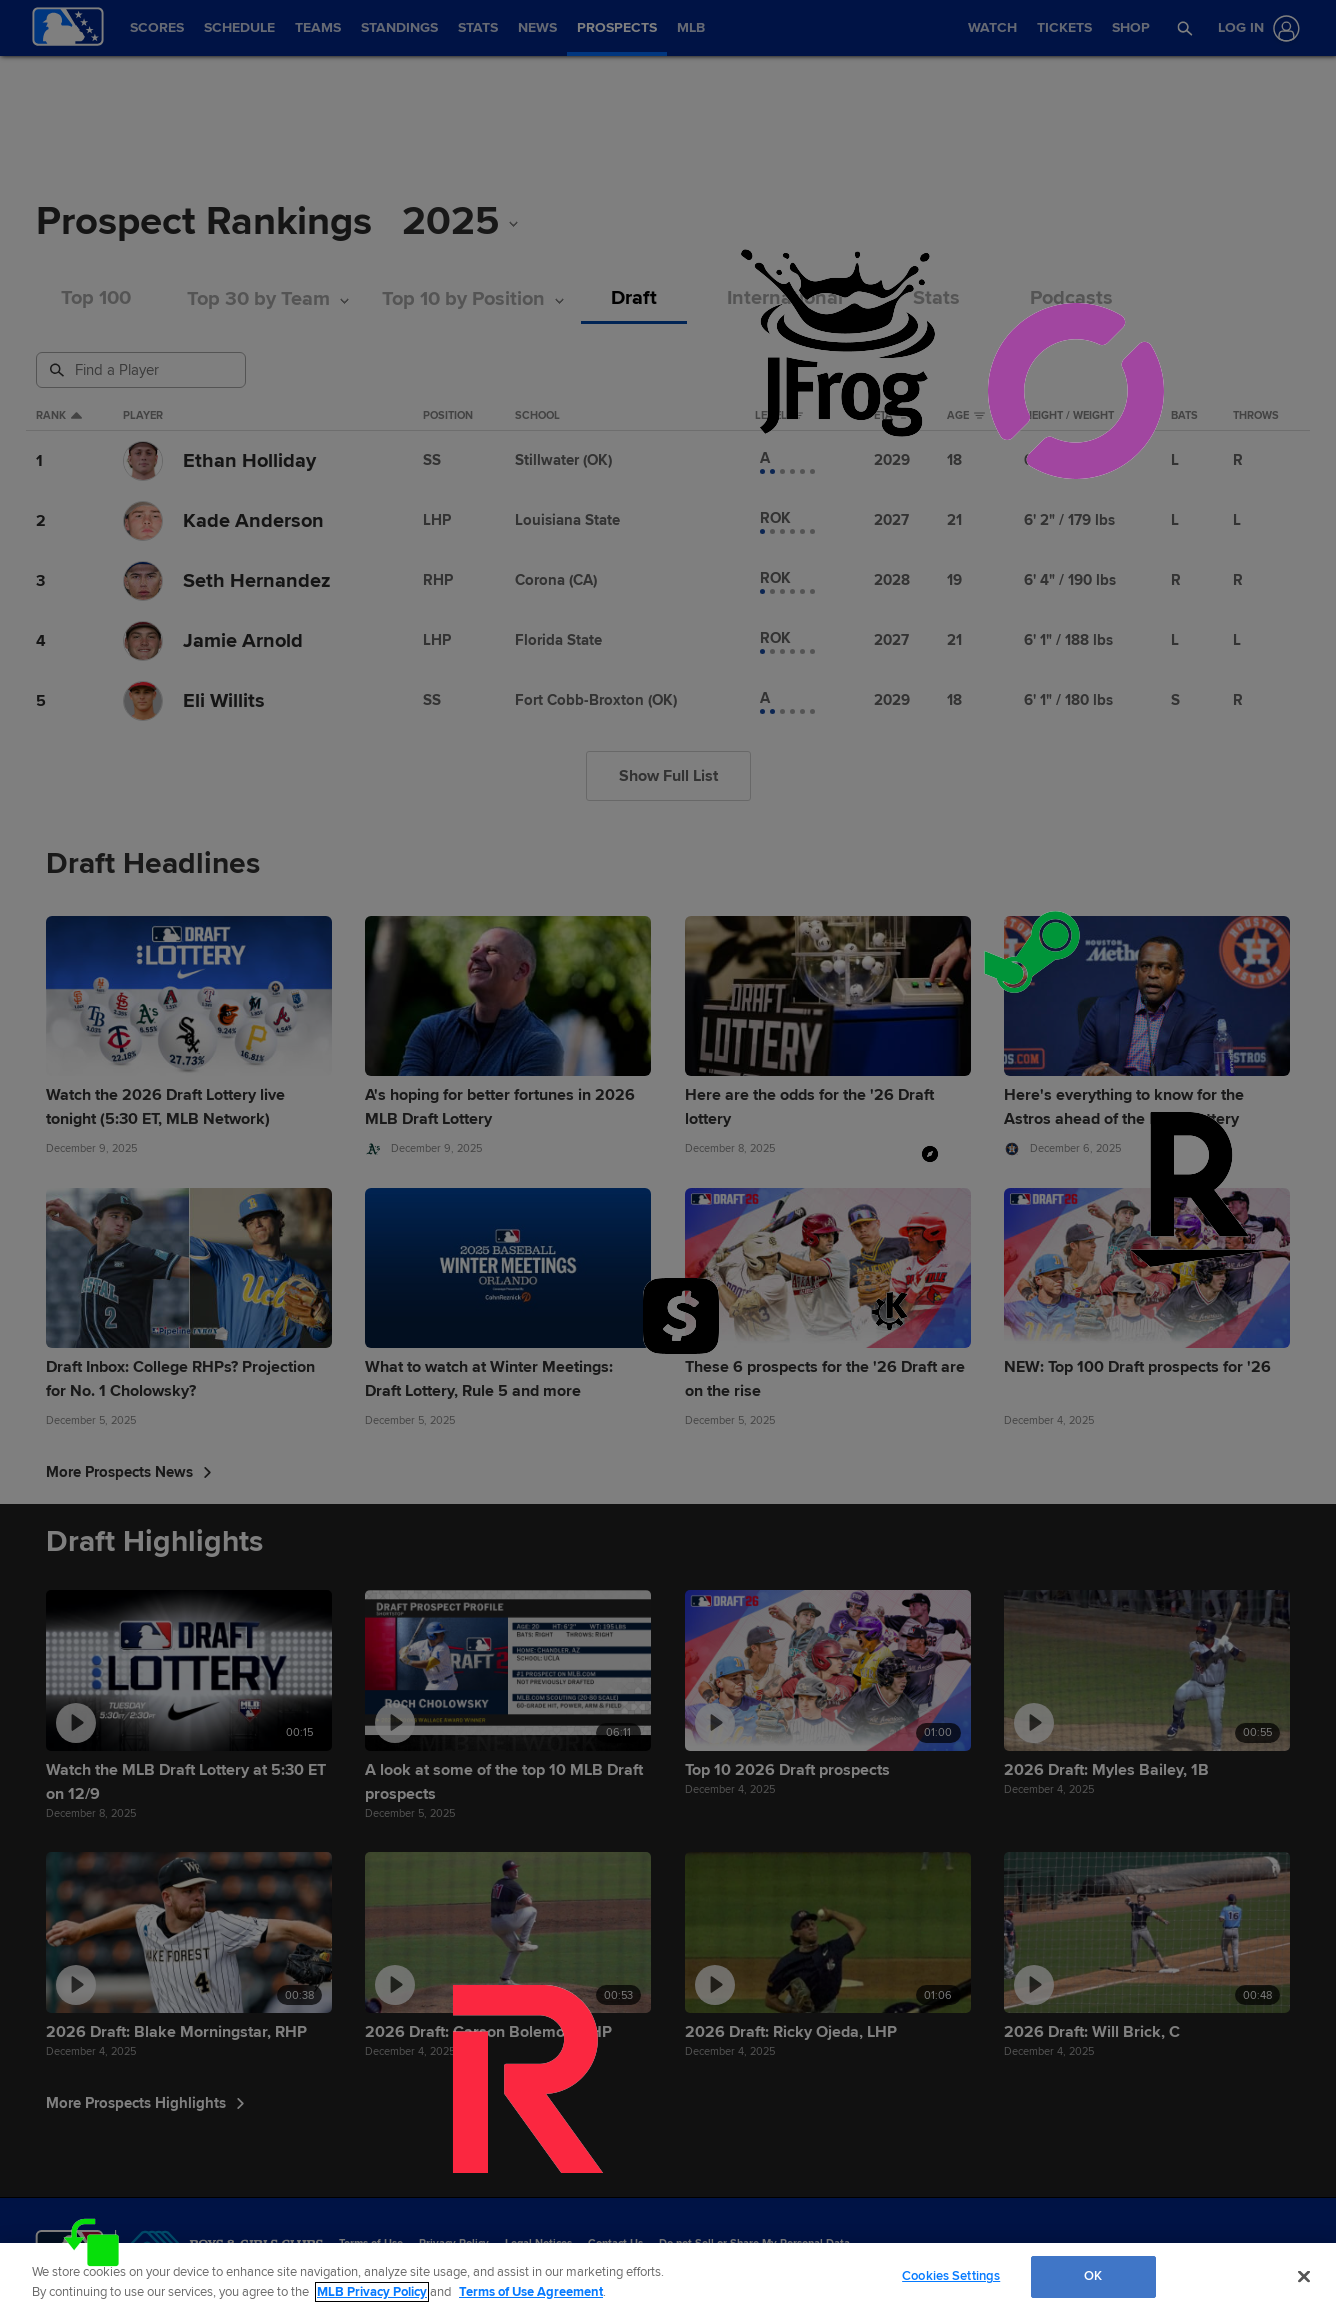 The width and height of the screenshot is (1336, 2314). Describe the element at coordinates (890, 1311) in the screenshot. I see `open KDE desktop environment settings` at that location.